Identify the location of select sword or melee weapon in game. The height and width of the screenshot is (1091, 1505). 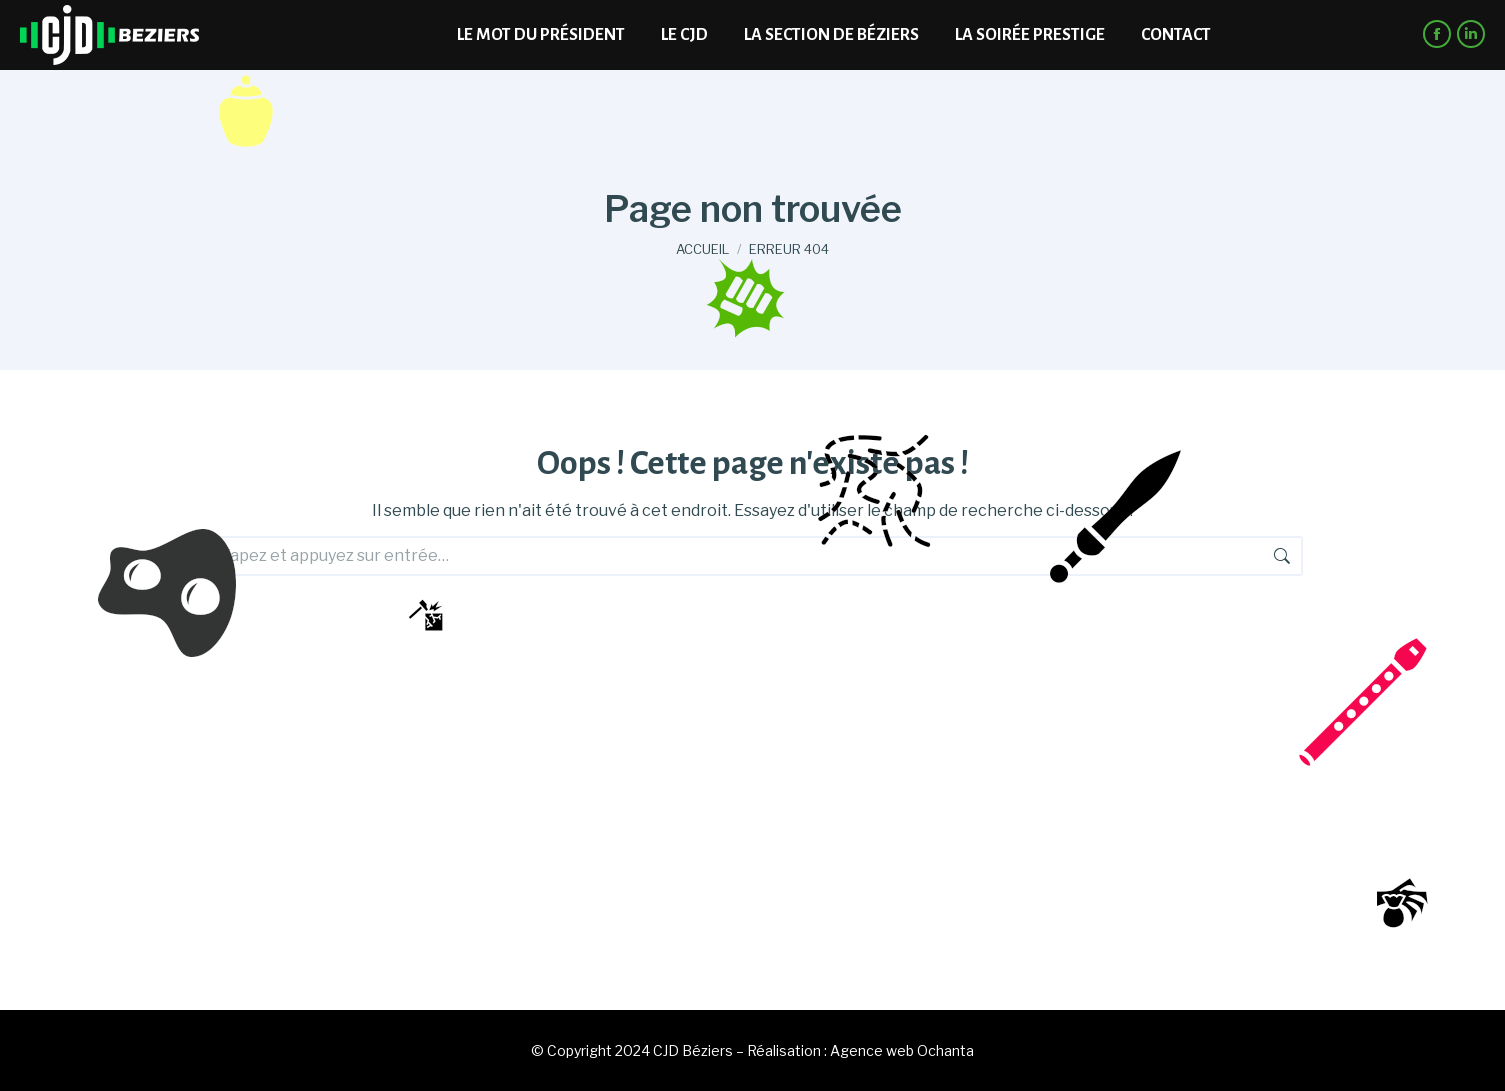
(1115, 516).